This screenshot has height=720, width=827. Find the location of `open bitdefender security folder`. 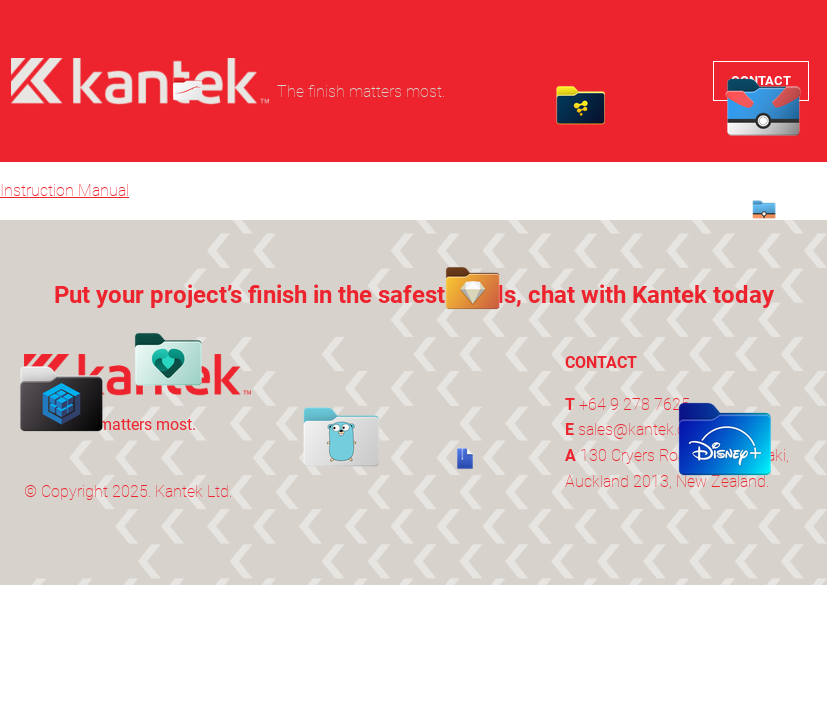

open bitdefender security folder is located at coordinates (187, 89).